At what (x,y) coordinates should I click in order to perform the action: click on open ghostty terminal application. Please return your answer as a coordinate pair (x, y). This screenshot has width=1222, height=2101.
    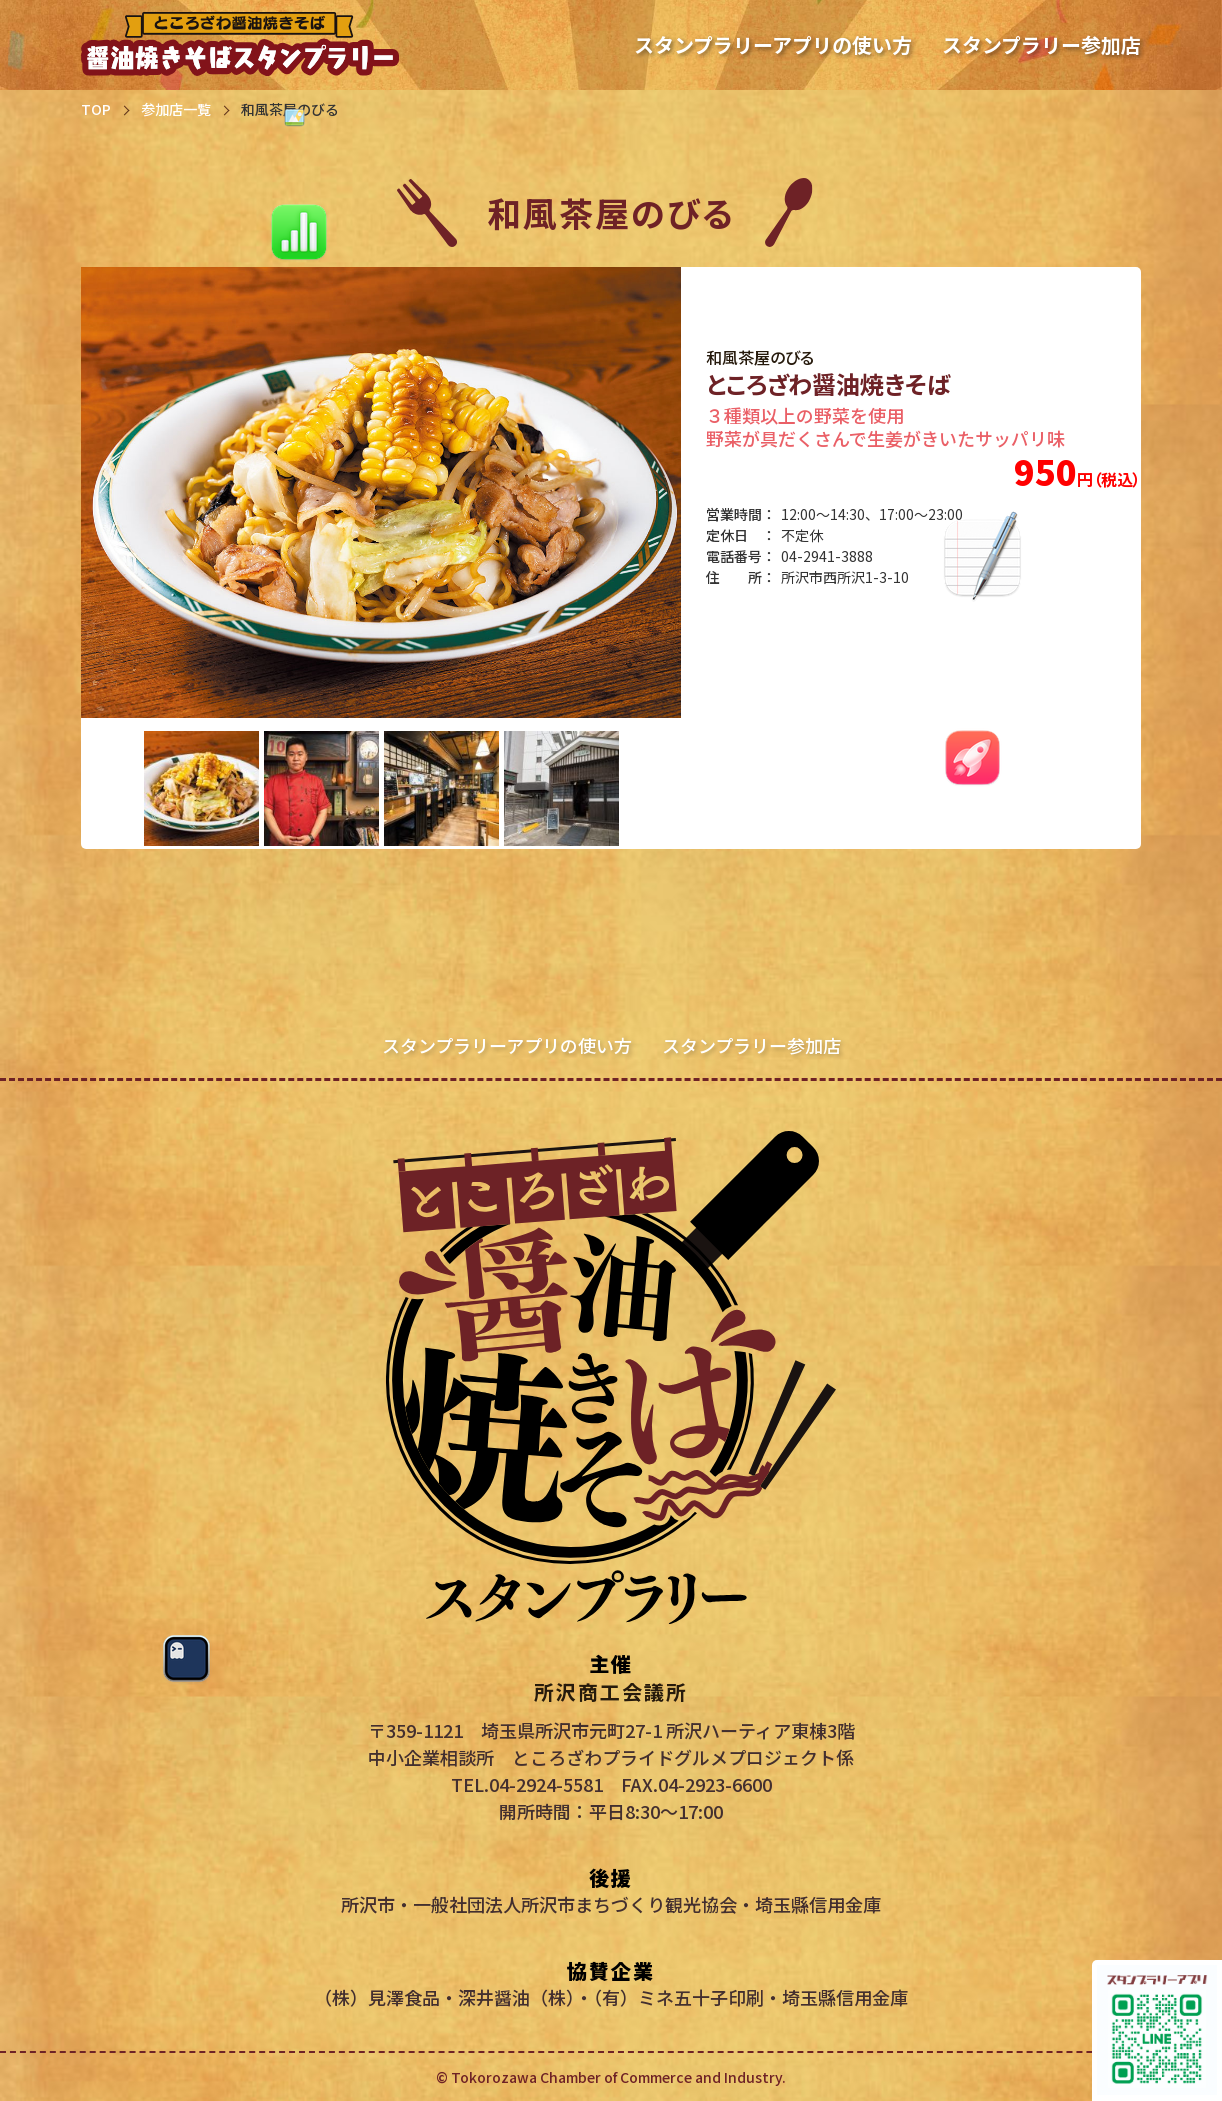
    Looking at the image, I should click on (186, 1658).